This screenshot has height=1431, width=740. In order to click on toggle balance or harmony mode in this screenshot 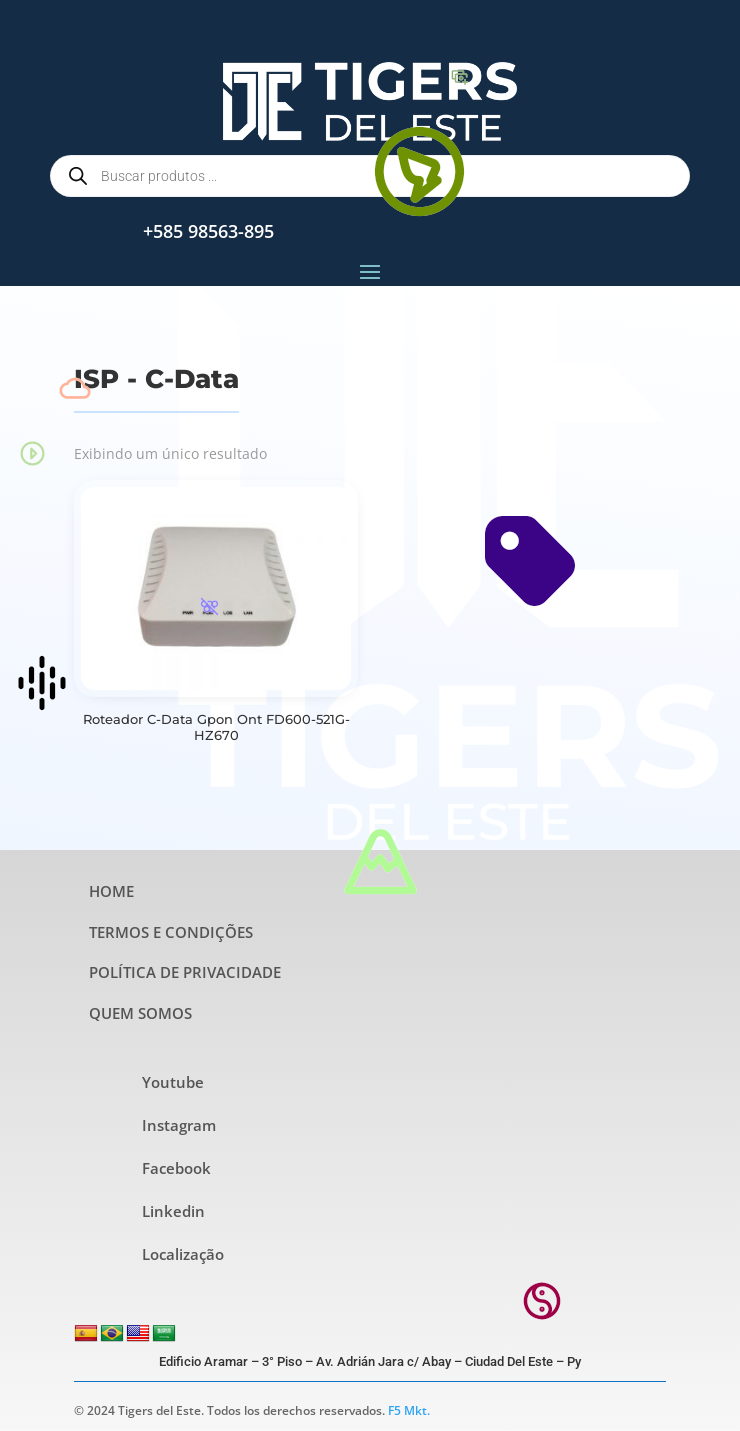, I will do `click(542, 1301)`.